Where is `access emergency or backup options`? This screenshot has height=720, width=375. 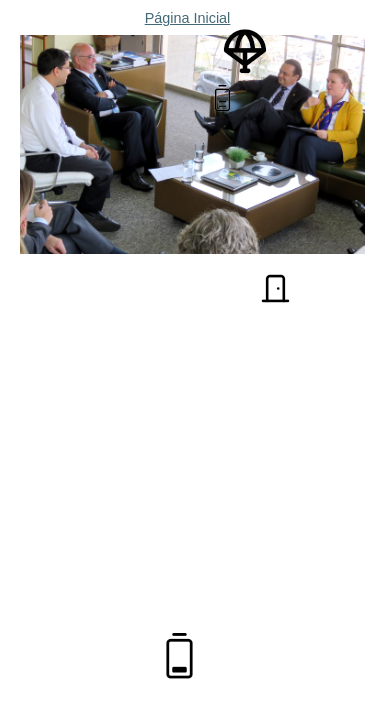
access emergency or backup options is located at coordinates (245, 52).